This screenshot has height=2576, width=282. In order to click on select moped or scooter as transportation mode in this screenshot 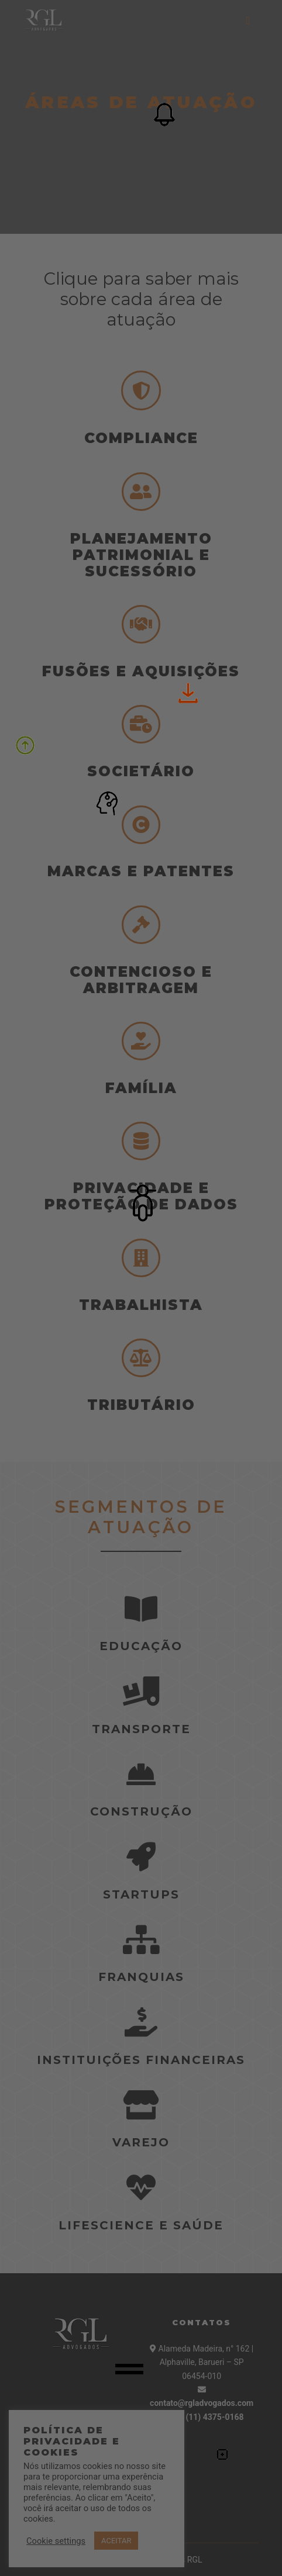, I will do `click(143, 1203)`.